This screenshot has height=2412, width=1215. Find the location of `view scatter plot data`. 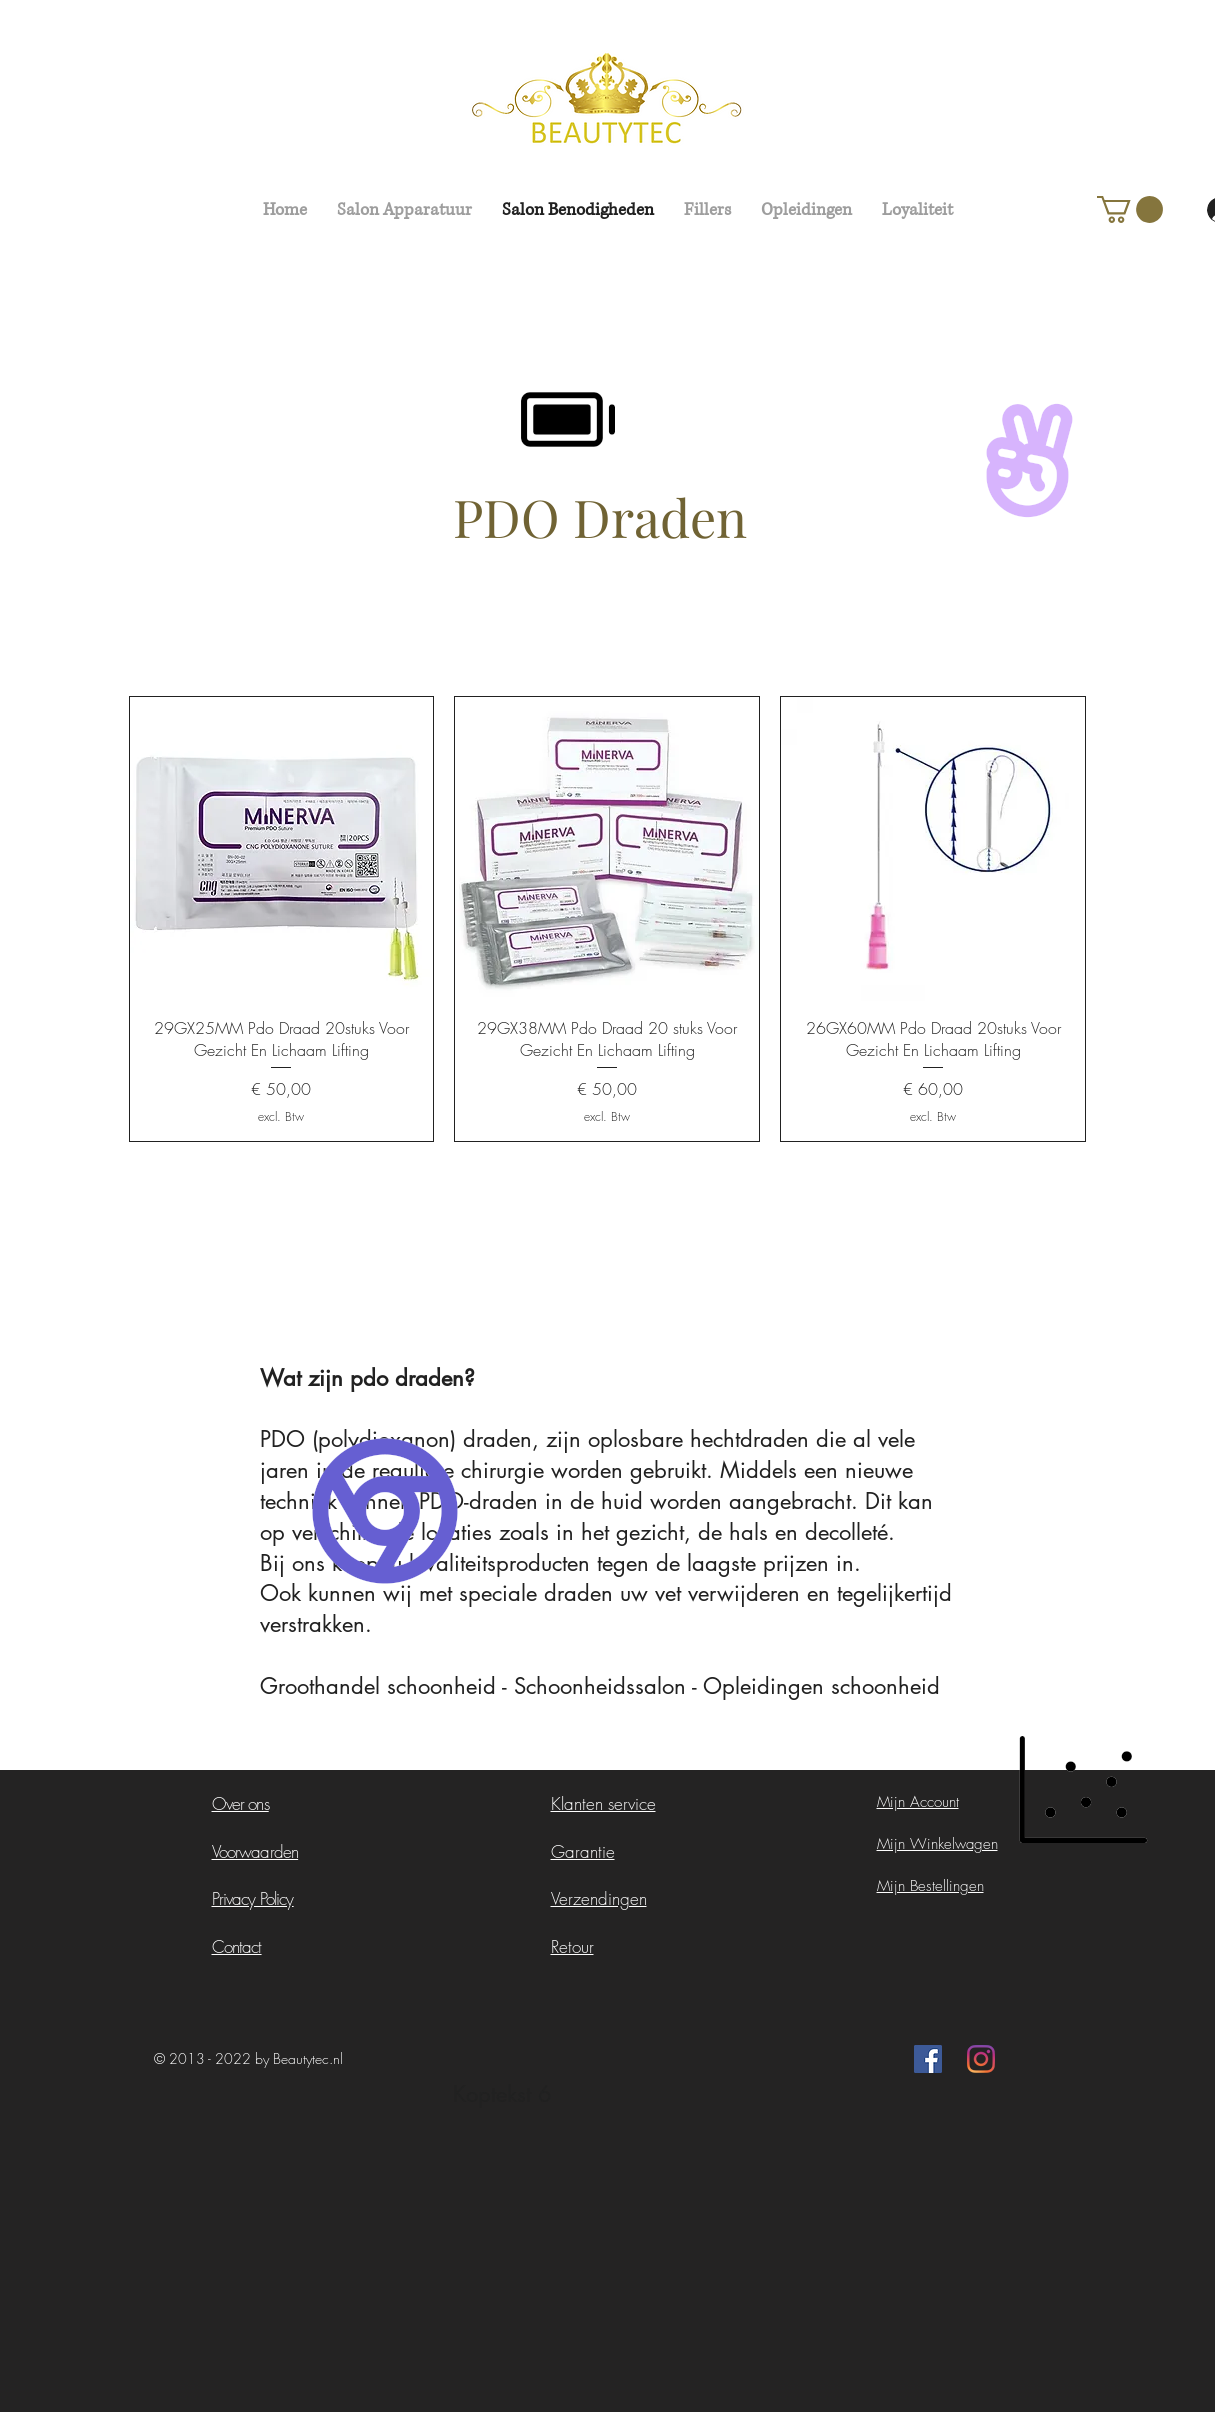

view scatter plot data is located at coordinates (1083, 1789).